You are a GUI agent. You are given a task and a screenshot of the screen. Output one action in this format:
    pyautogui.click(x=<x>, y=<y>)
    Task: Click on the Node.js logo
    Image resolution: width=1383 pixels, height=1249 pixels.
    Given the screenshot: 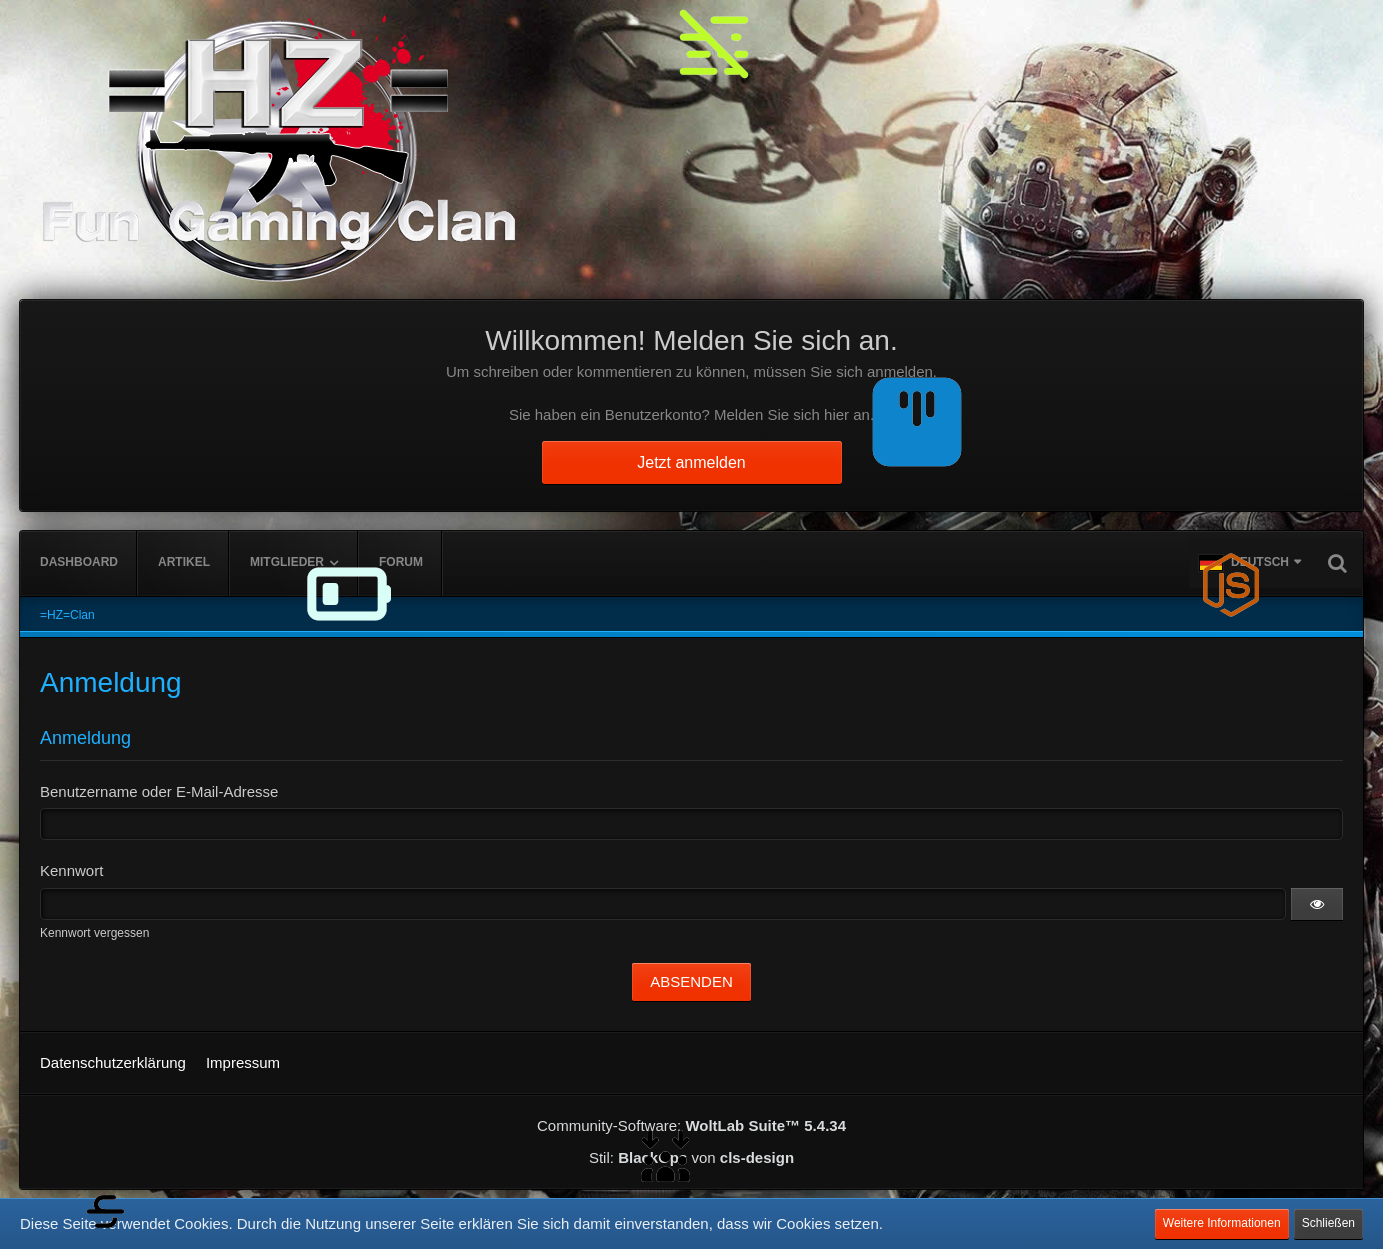 What is the action you would take?
    pyautogui.click(x=1231, y=585)
    